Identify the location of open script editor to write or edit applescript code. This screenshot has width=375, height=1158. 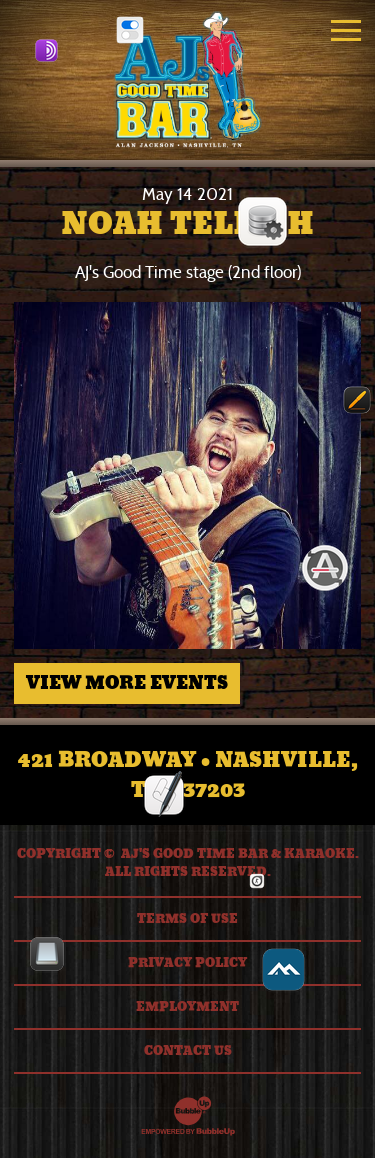
(164, 795).